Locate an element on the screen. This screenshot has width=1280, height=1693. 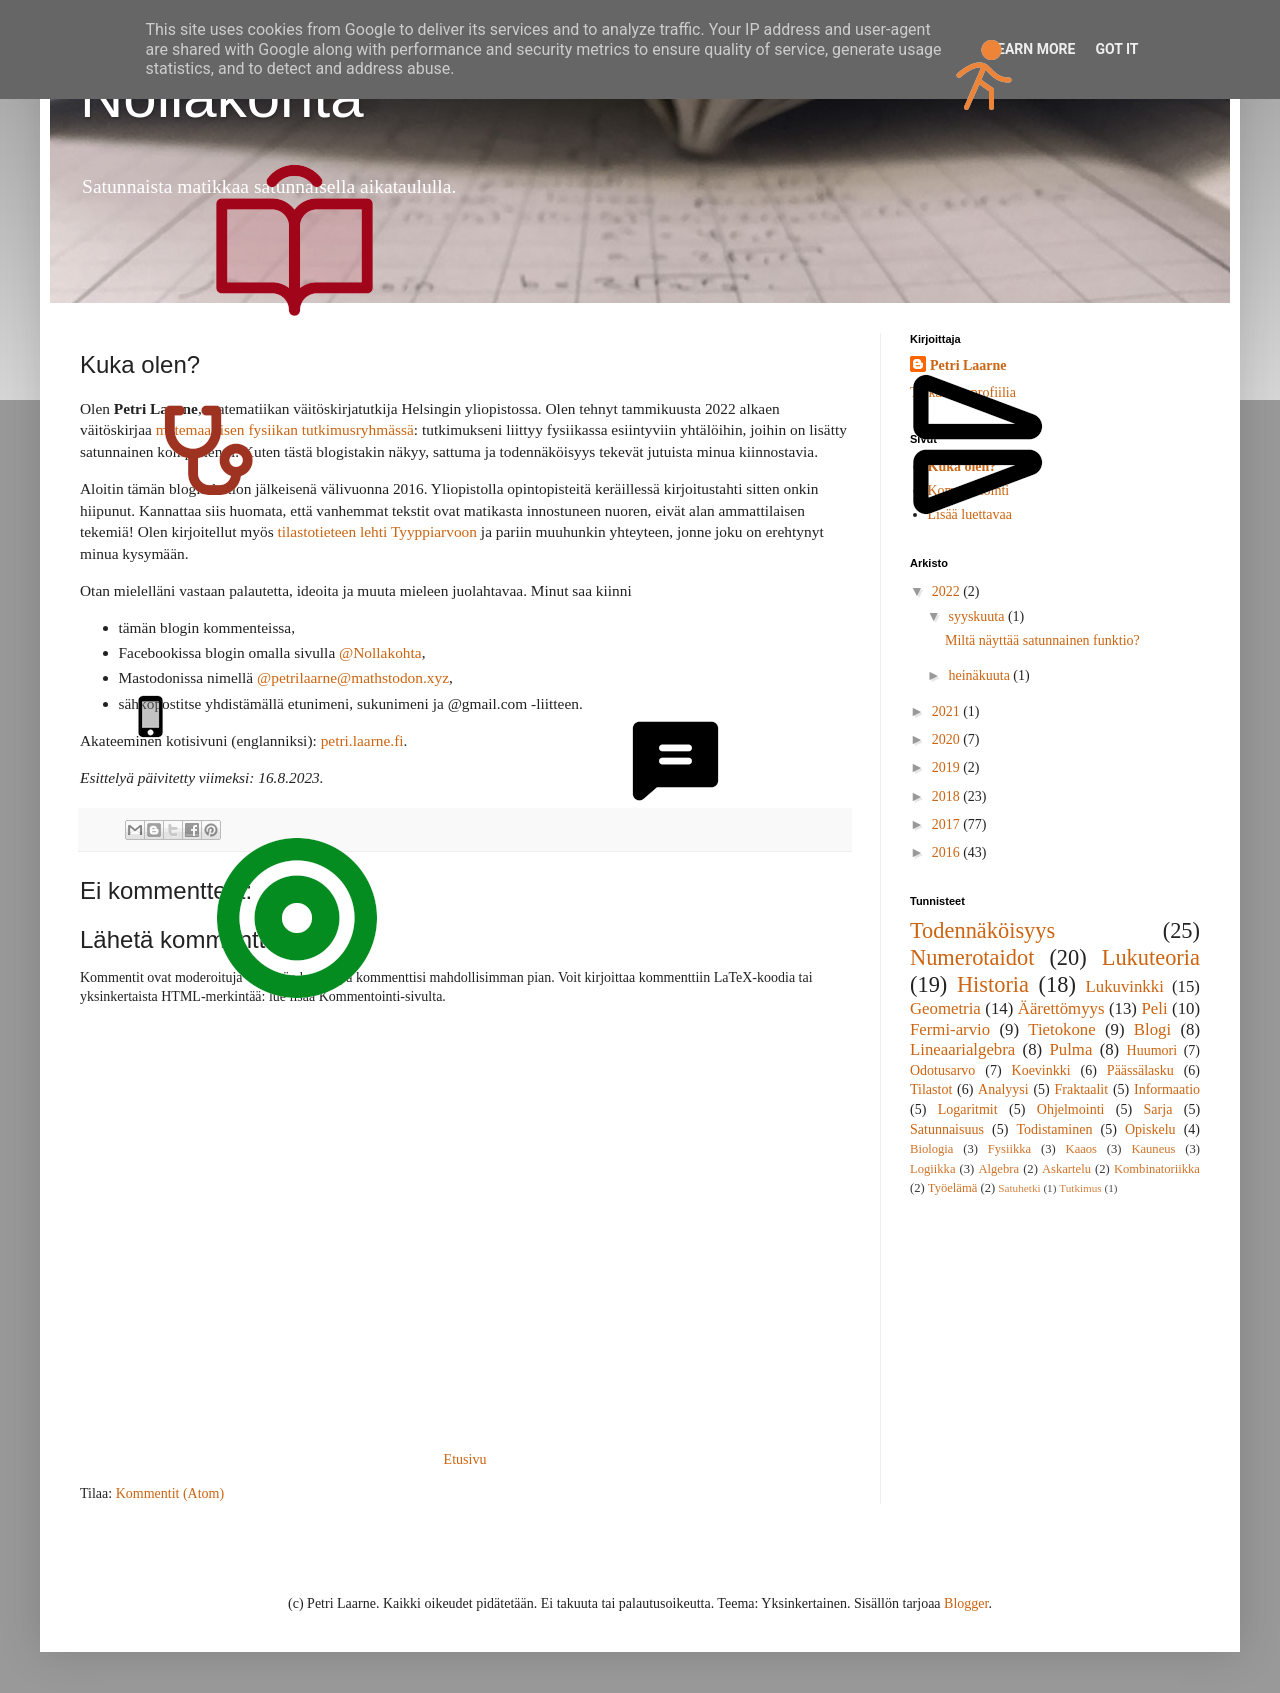
indicates mobile device or smartphone is located at coordinates (151, 716).